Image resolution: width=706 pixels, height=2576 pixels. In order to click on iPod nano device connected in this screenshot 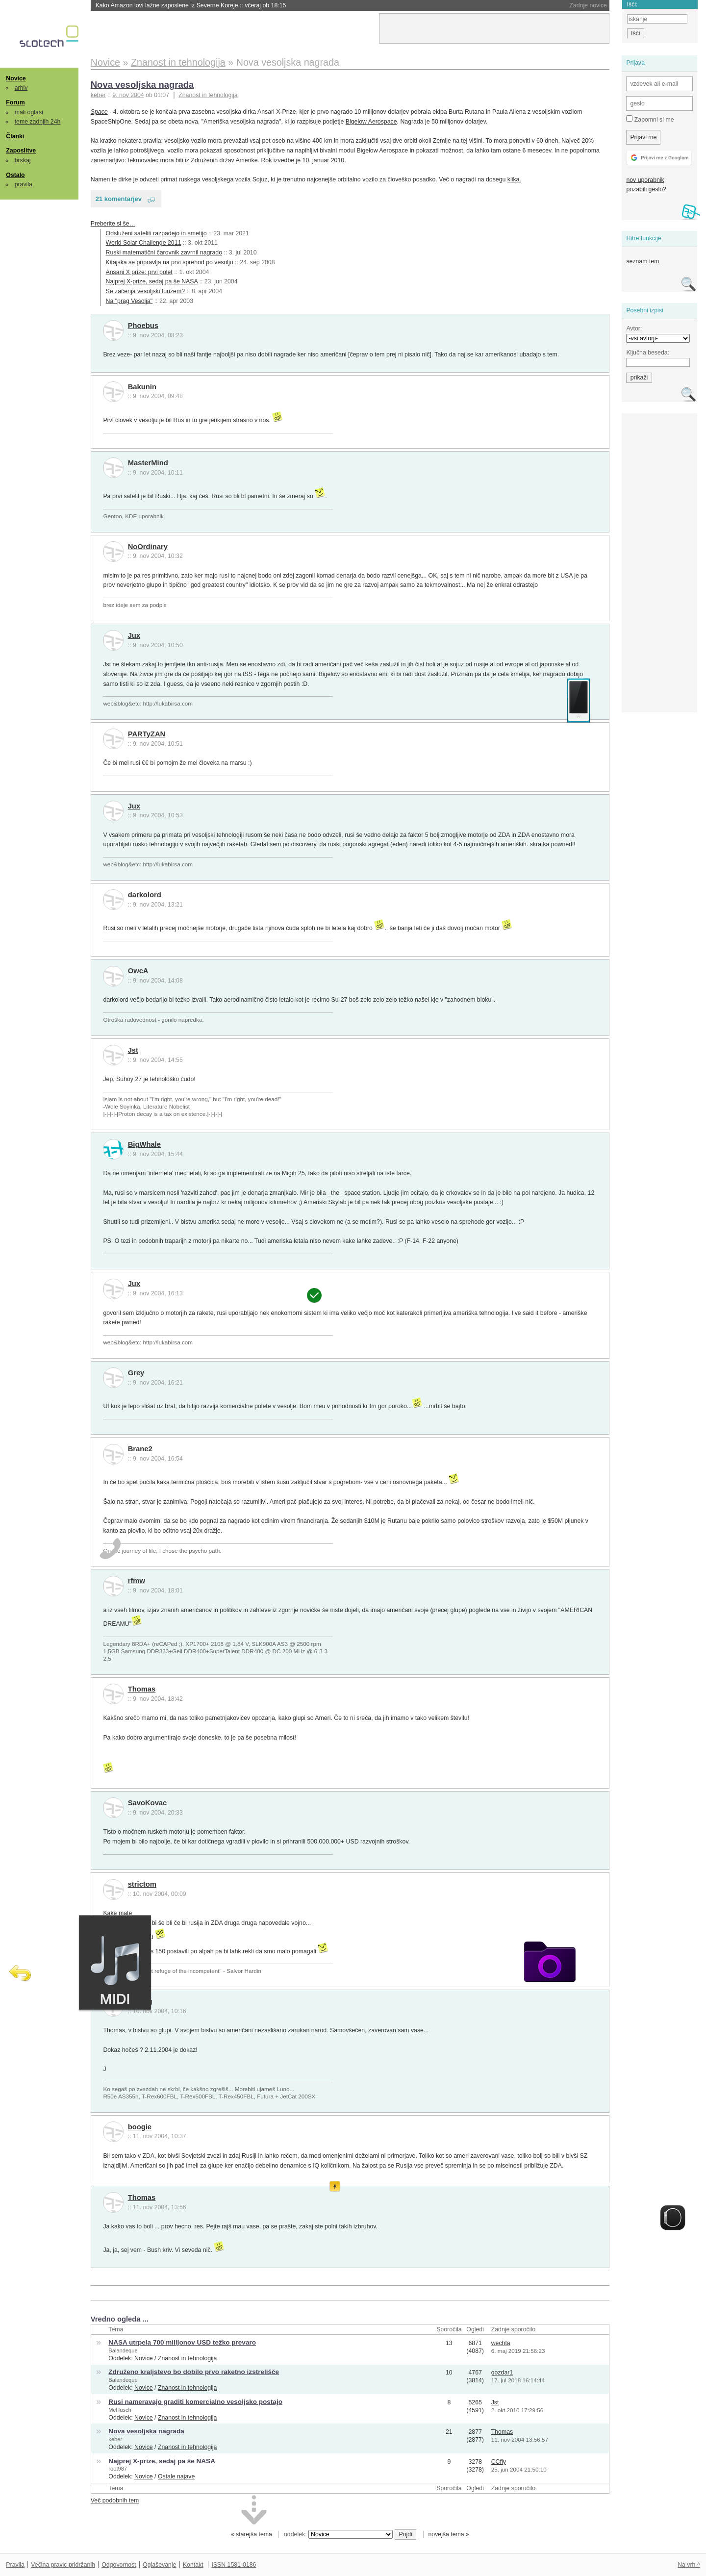, I will do `click(579, 701)`.